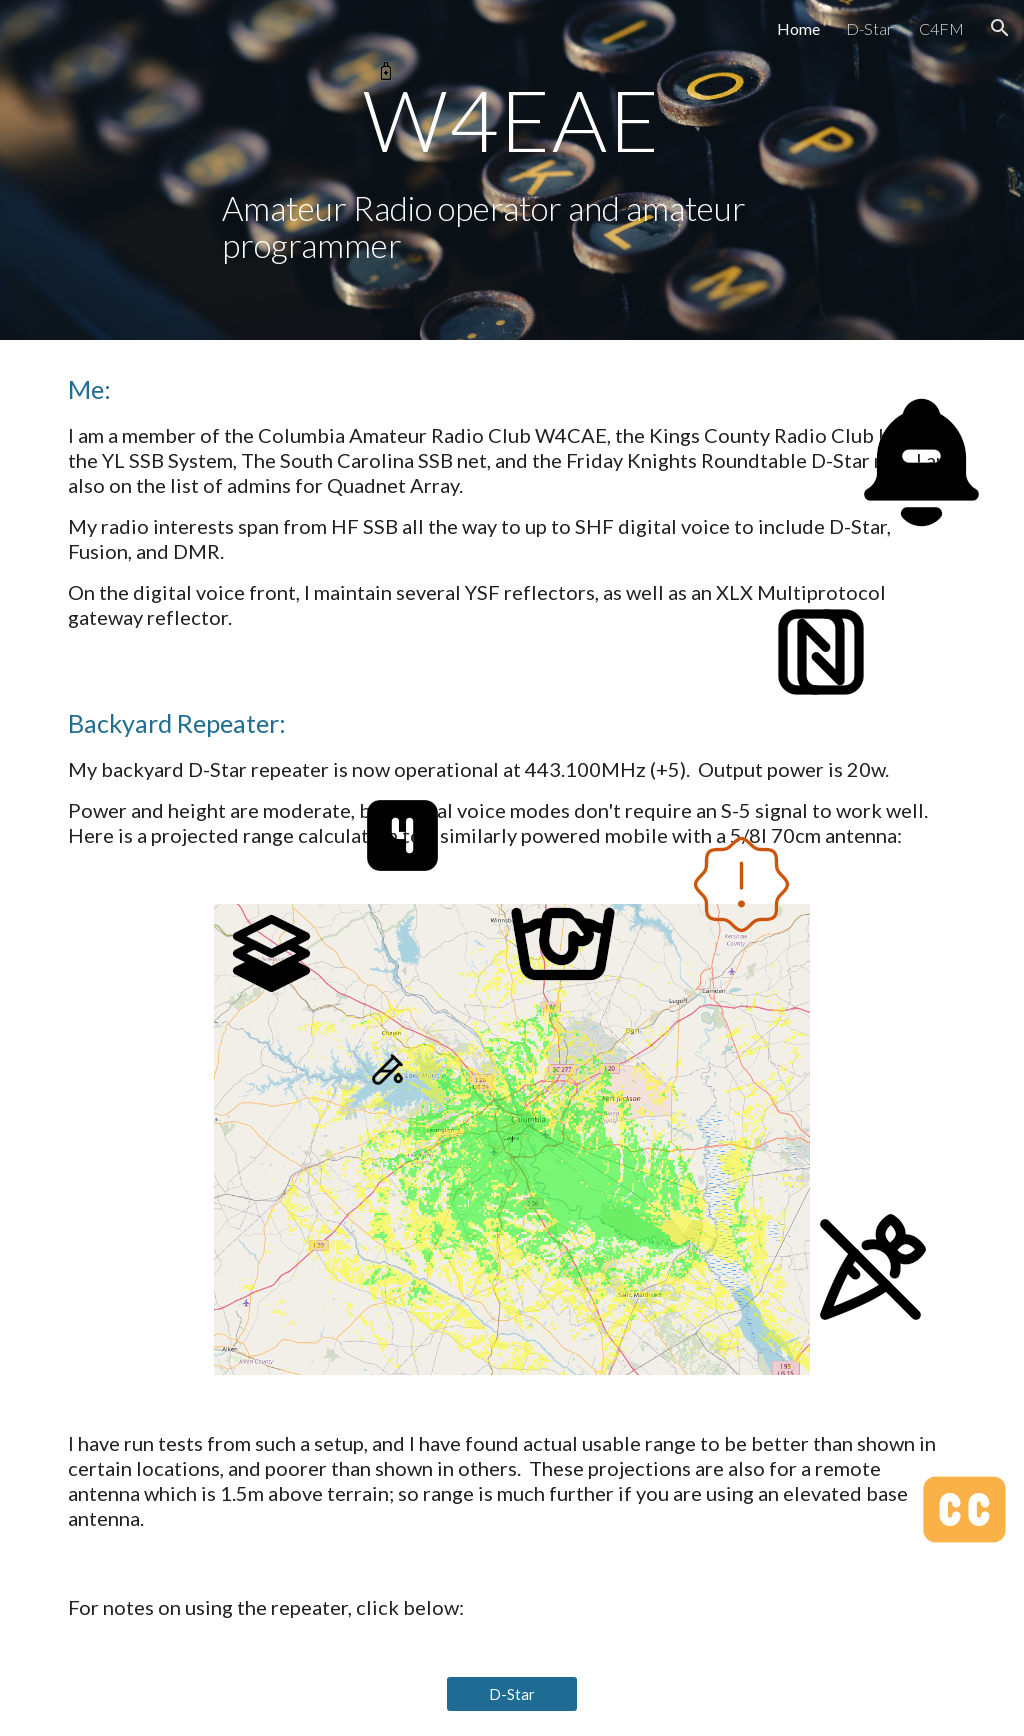 This screenshot has height=1736, width=1024. I want to click on access medication or health information, so click(386, 71).